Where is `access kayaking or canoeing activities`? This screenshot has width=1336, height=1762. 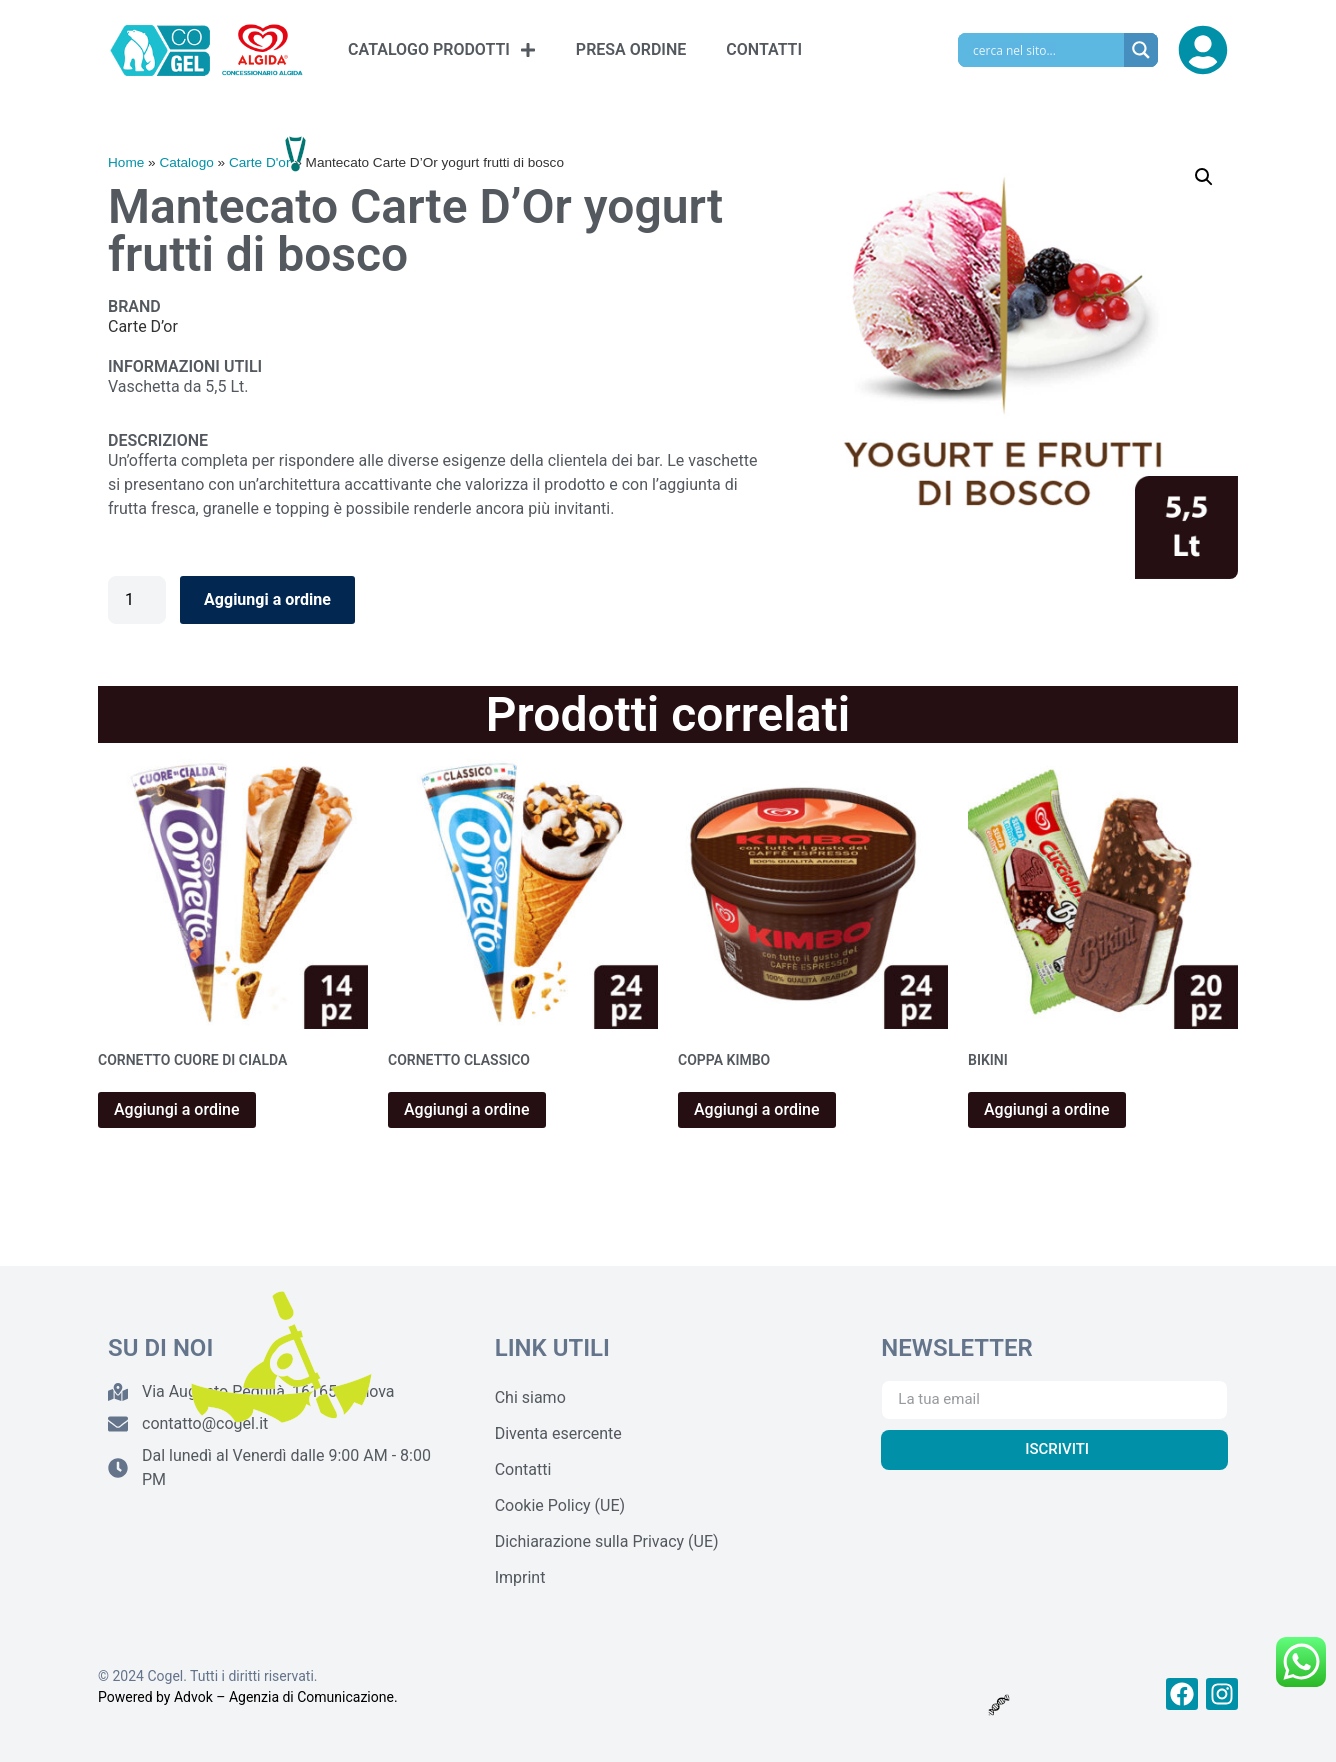
access kayaking or canoeing activities is located at coordinates (281, 1363).